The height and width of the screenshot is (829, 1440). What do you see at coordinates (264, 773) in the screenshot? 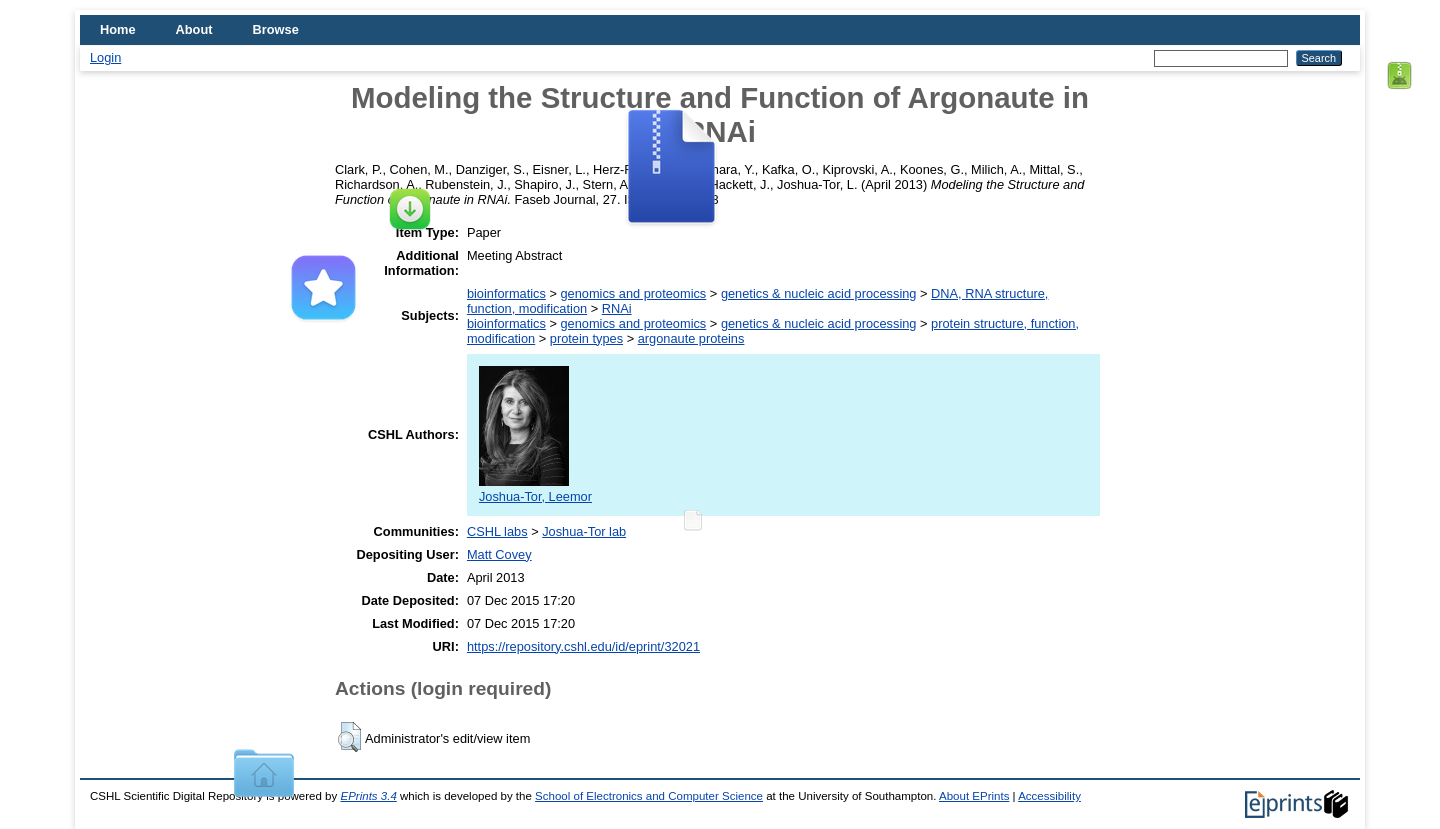
I see `open your home folder` at bounding box center [264, 773].